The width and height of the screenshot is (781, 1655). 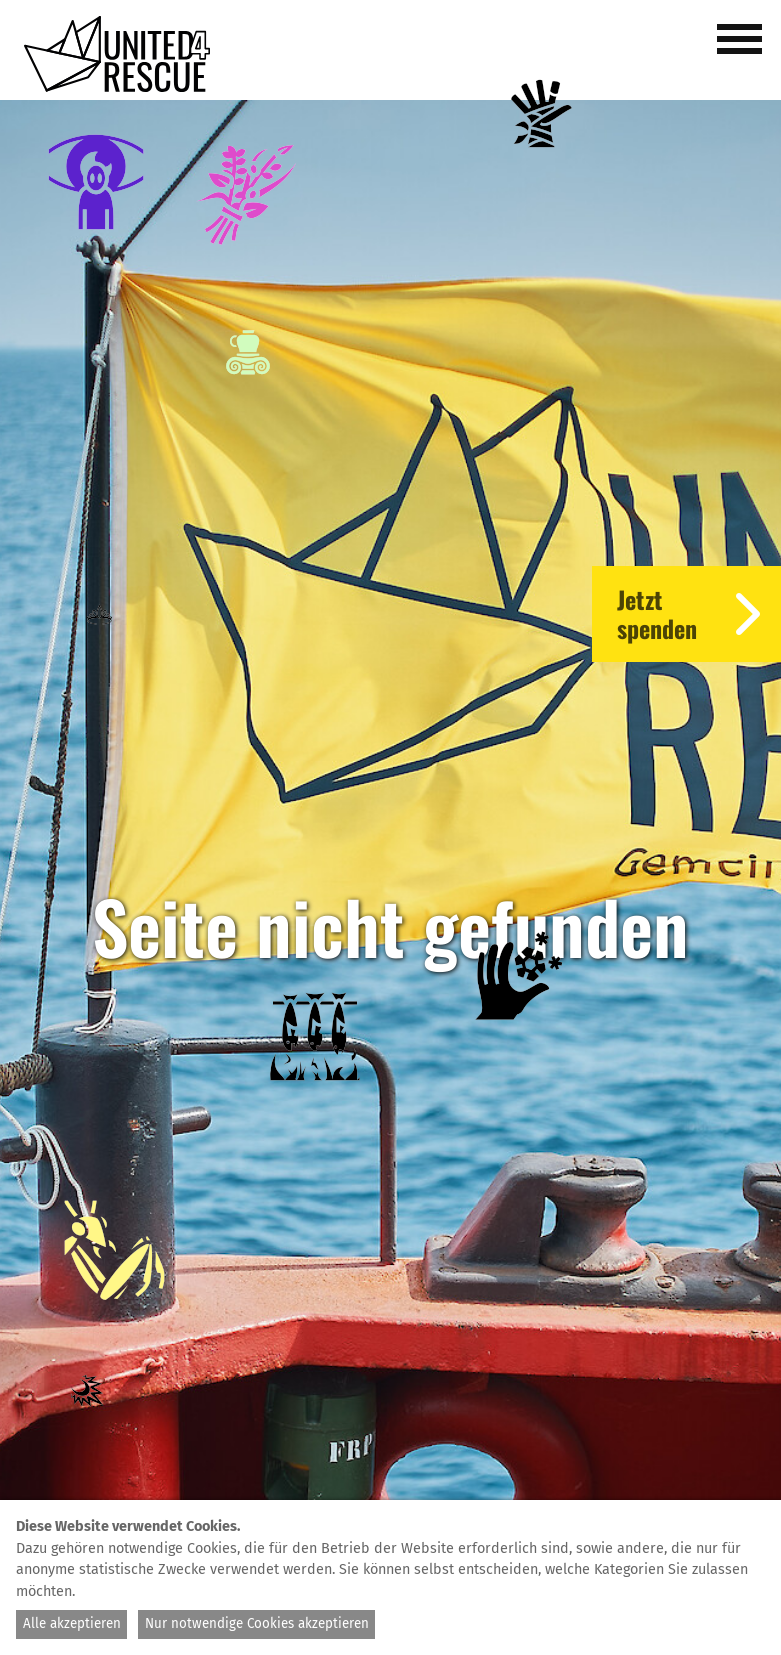 What do you see at coordinates (315, 1036) in the screenshot?
I see `smoke fish at a cooking station` at bounding box center [315, 1036].